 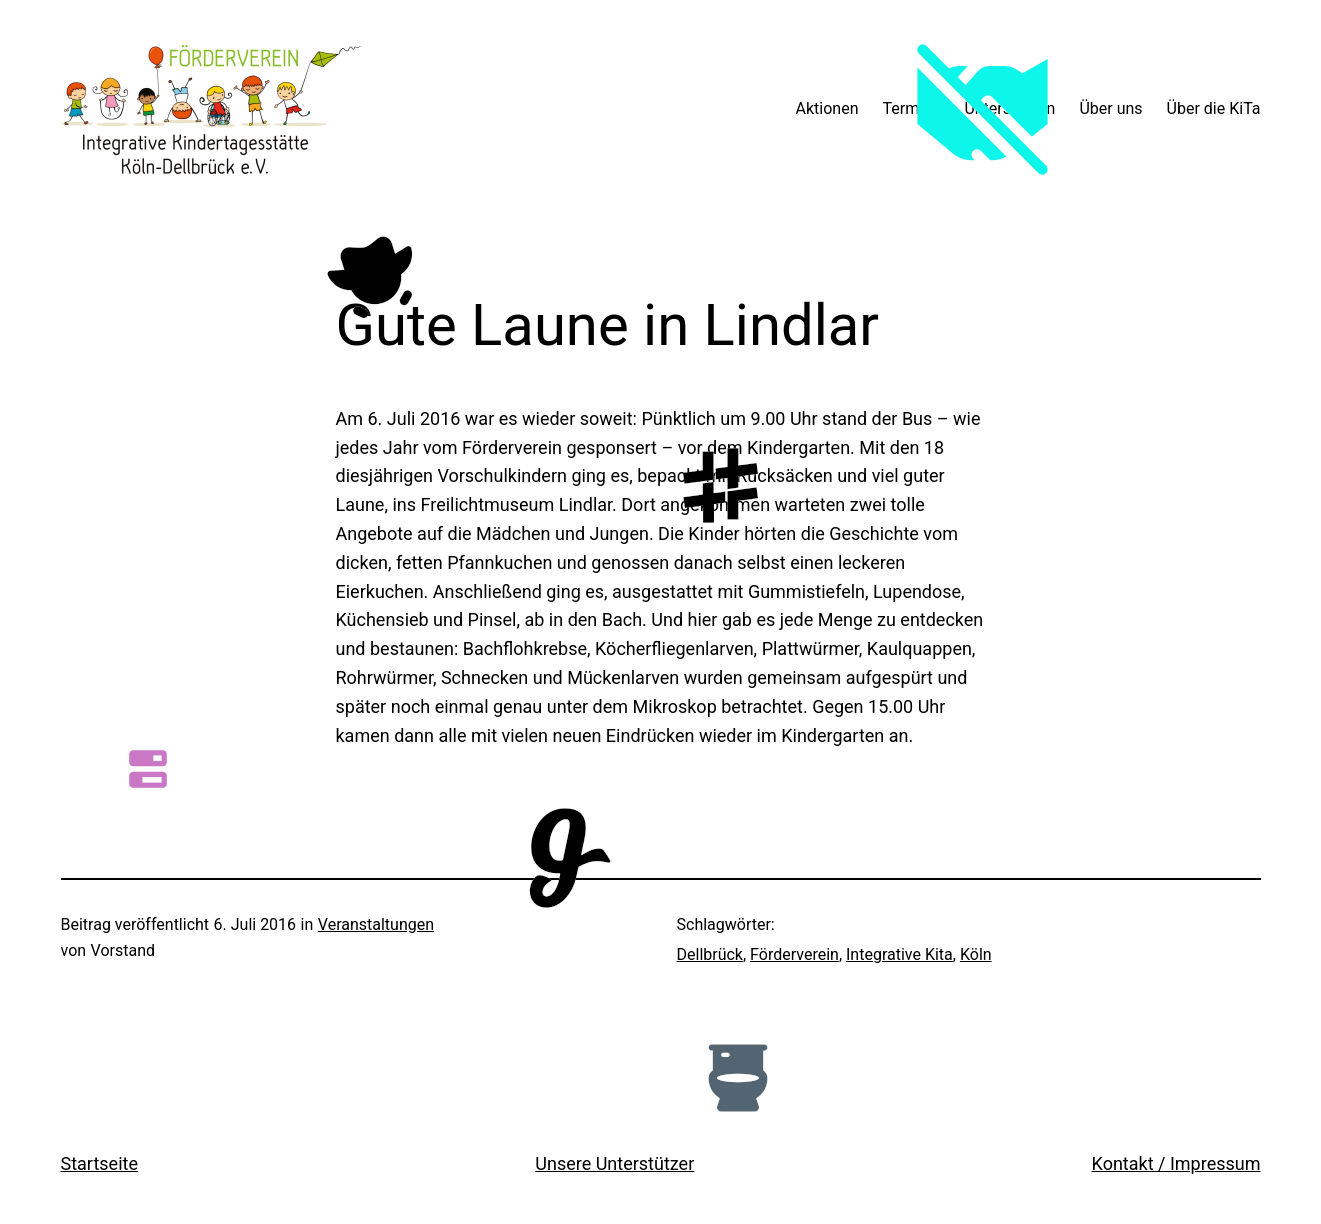 I want to click on indicates a canceled or declined agreement, so click(x=982, y=109).